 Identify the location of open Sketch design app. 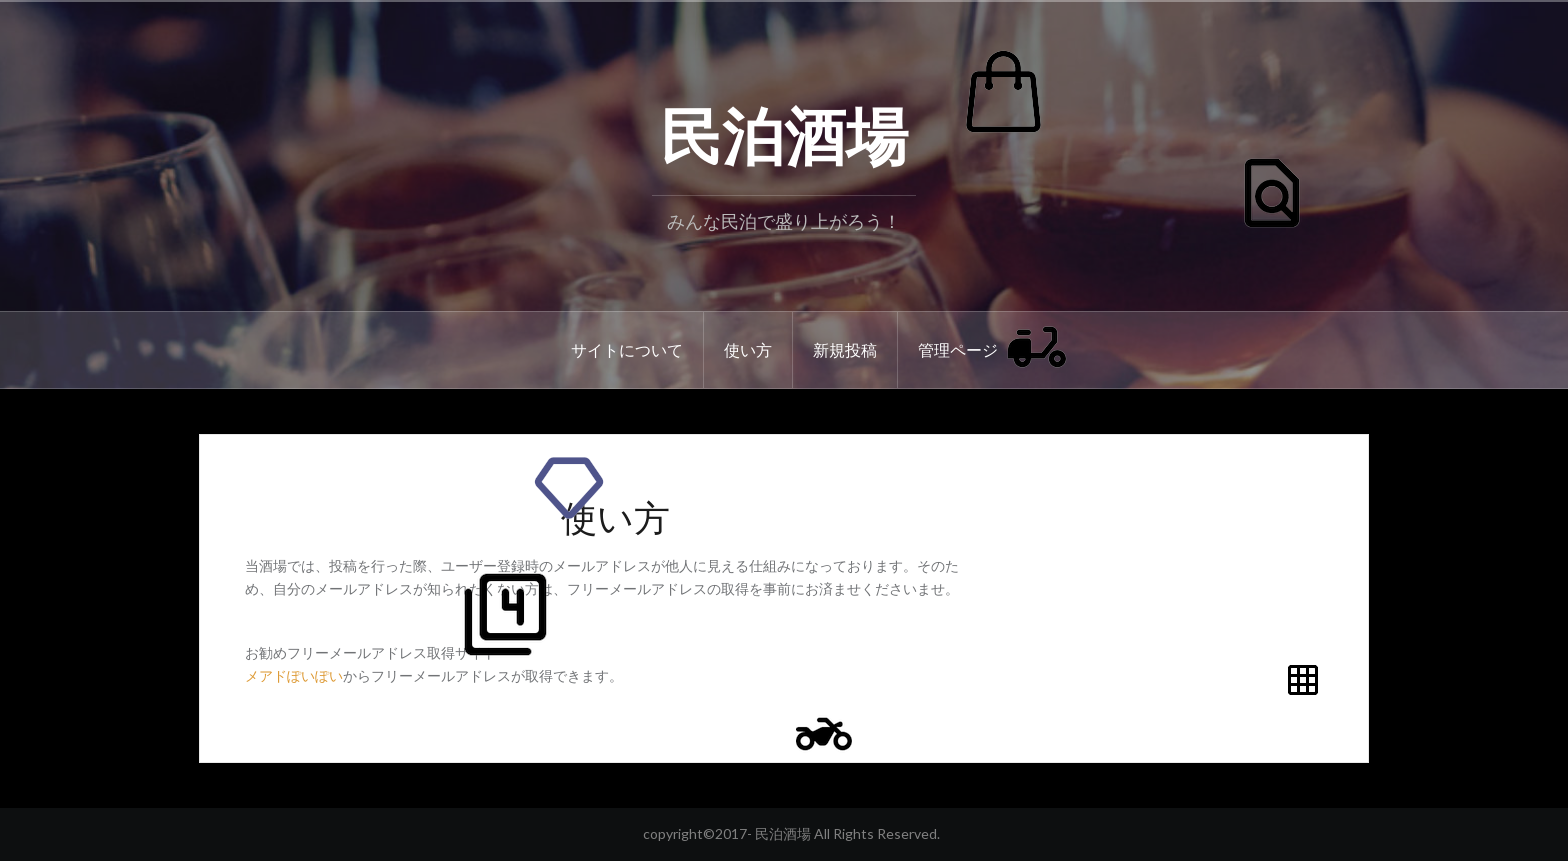
(569, 488).